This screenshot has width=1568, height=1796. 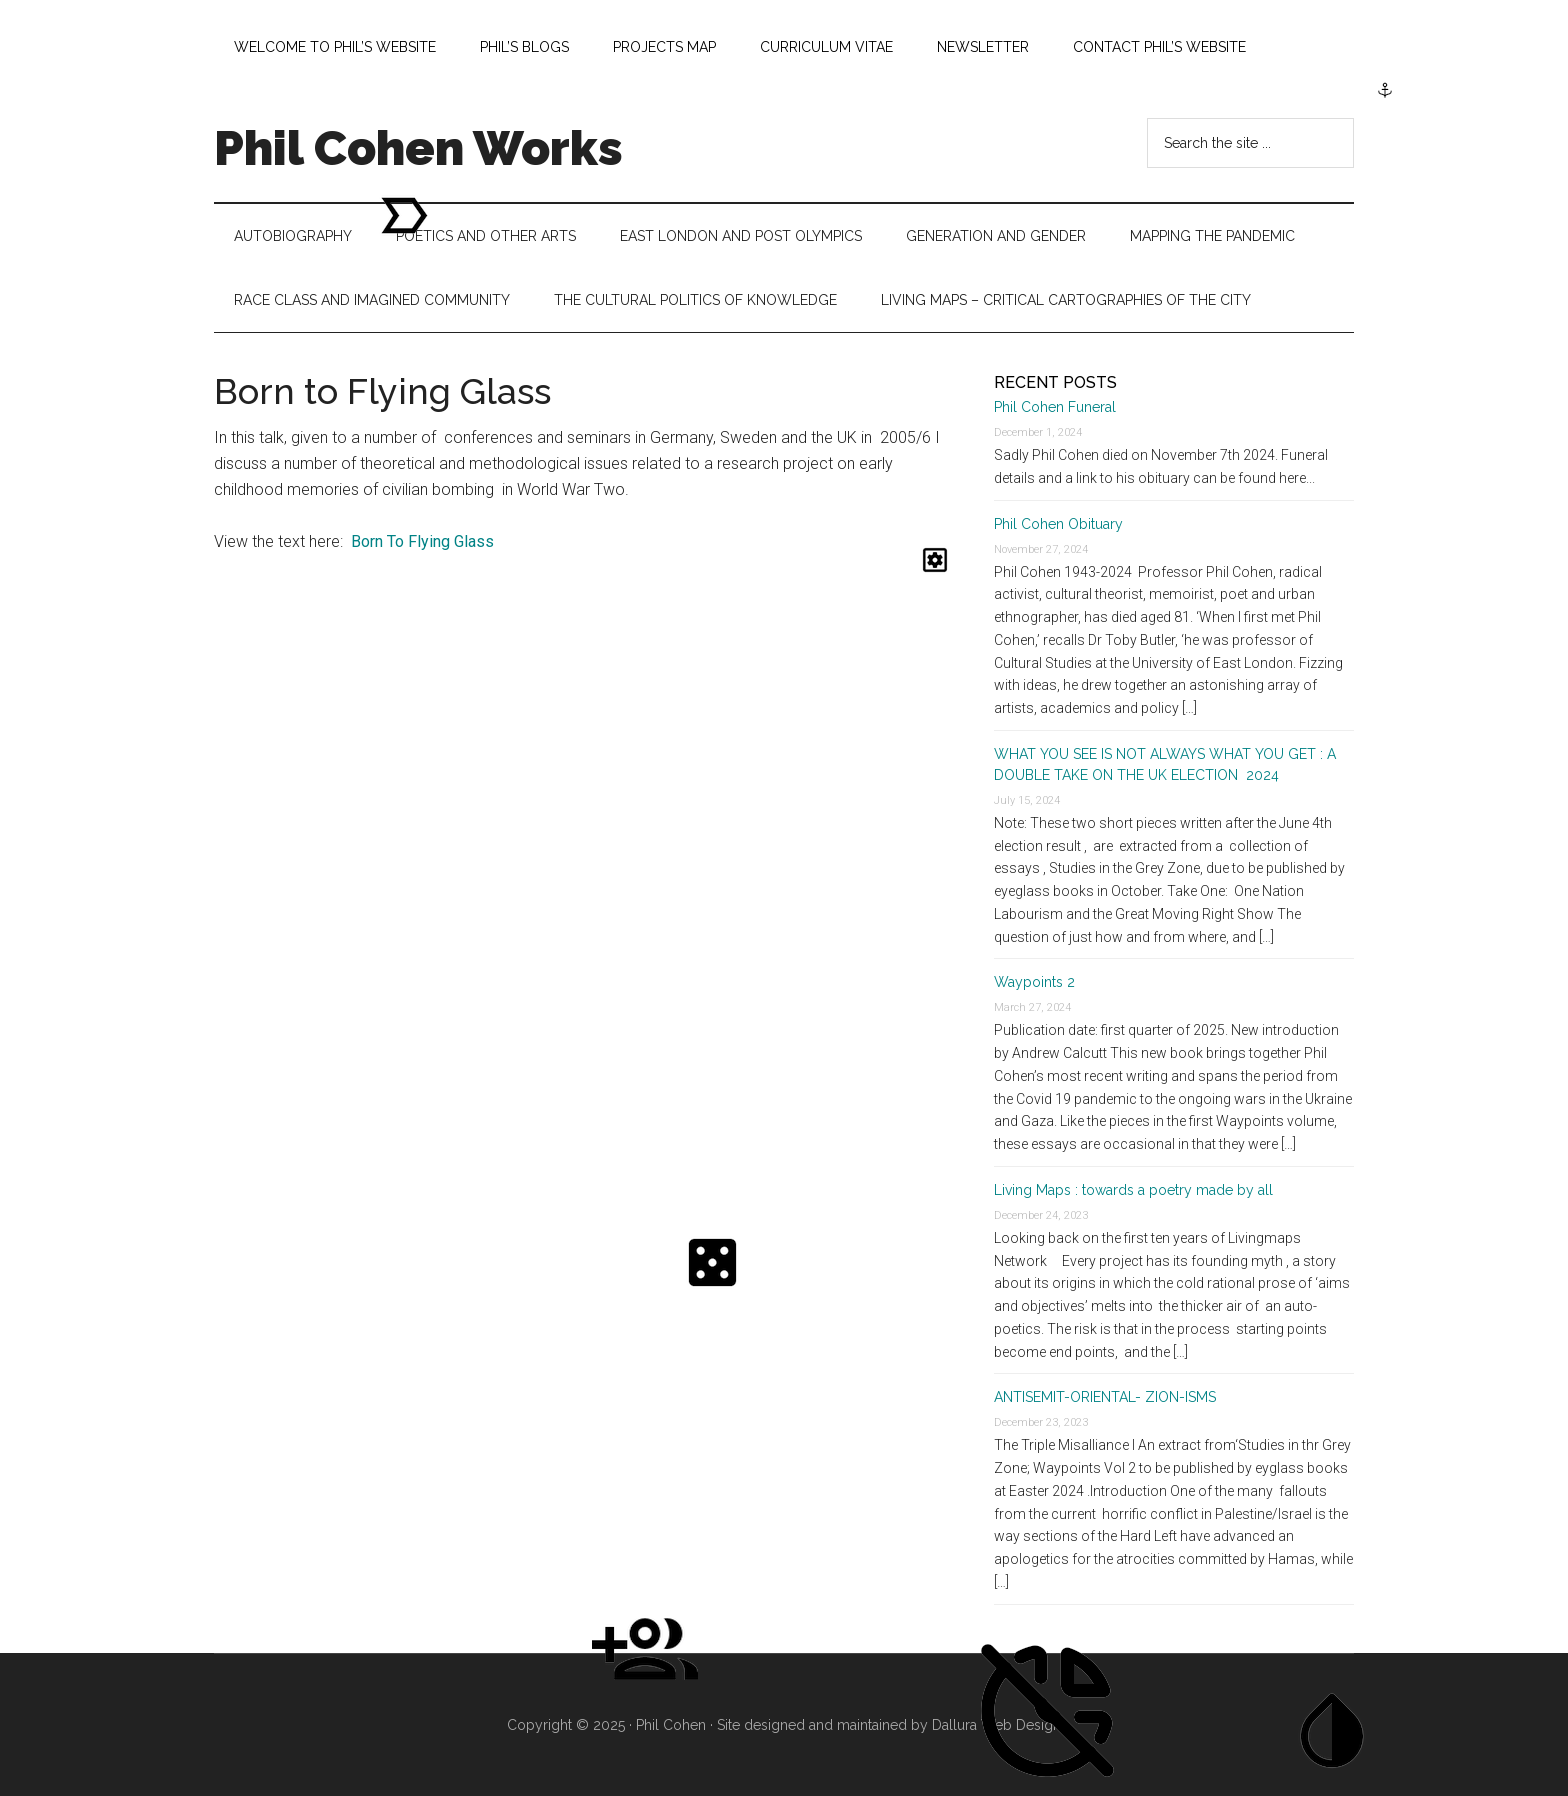 I want to click on toggle color inversion or contrast settings, so click(x=1332, y=1730).